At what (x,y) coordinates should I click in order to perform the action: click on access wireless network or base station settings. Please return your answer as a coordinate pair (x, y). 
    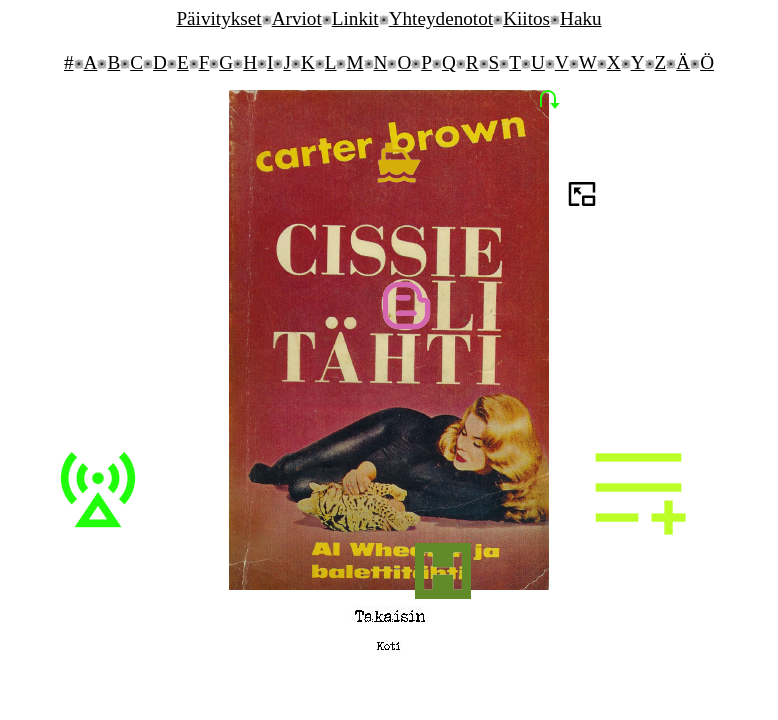
    Looking at the image, I should click on (98, 488).